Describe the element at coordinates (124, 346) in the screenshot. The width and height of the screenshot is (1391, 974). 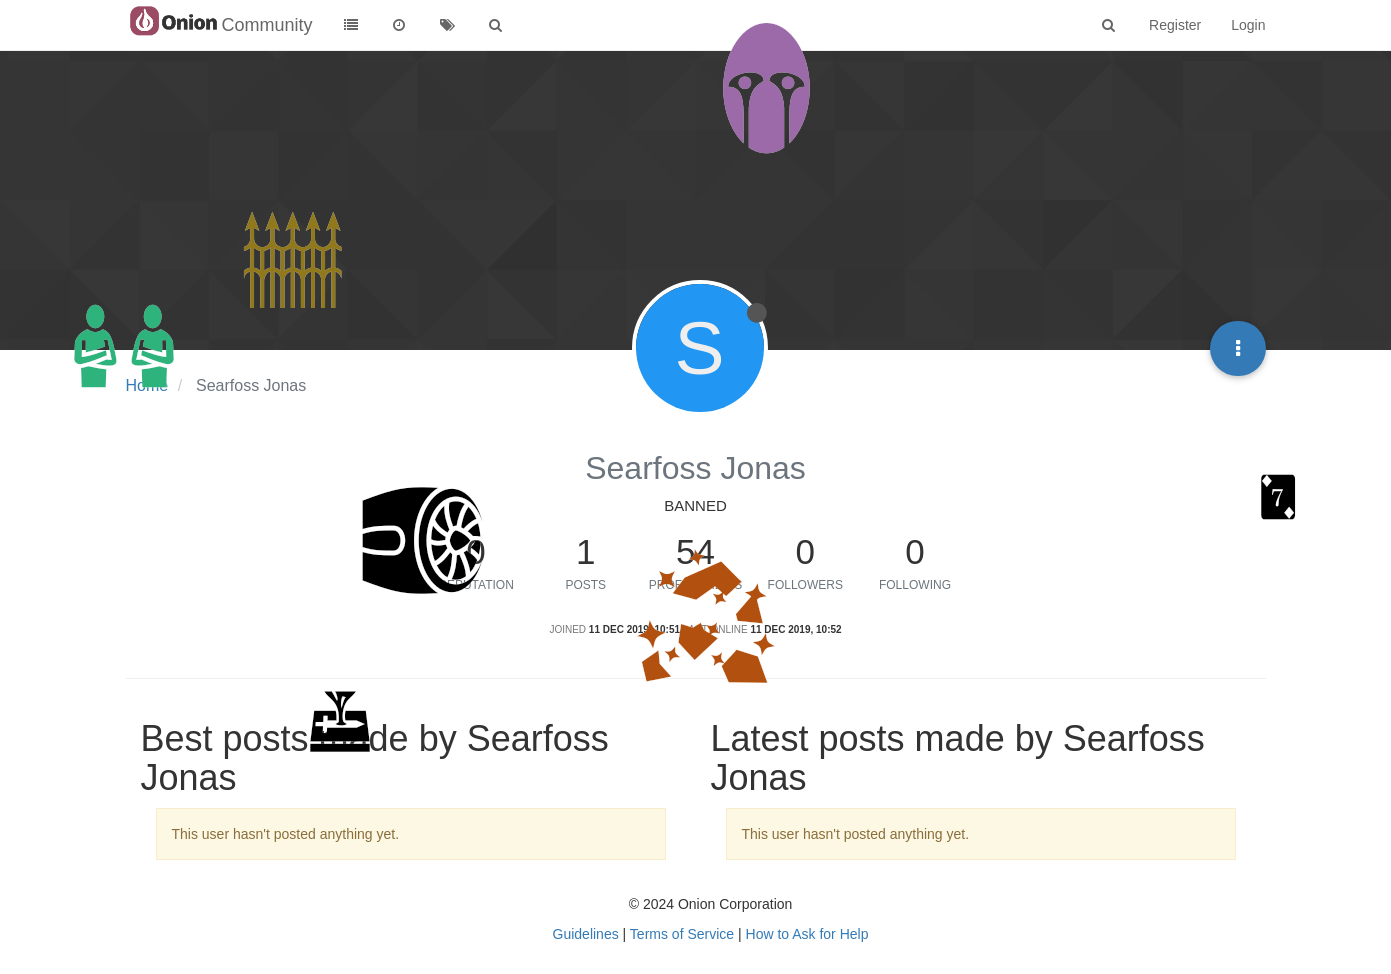
I see `start a face-to-face meeting or video call` at that location.